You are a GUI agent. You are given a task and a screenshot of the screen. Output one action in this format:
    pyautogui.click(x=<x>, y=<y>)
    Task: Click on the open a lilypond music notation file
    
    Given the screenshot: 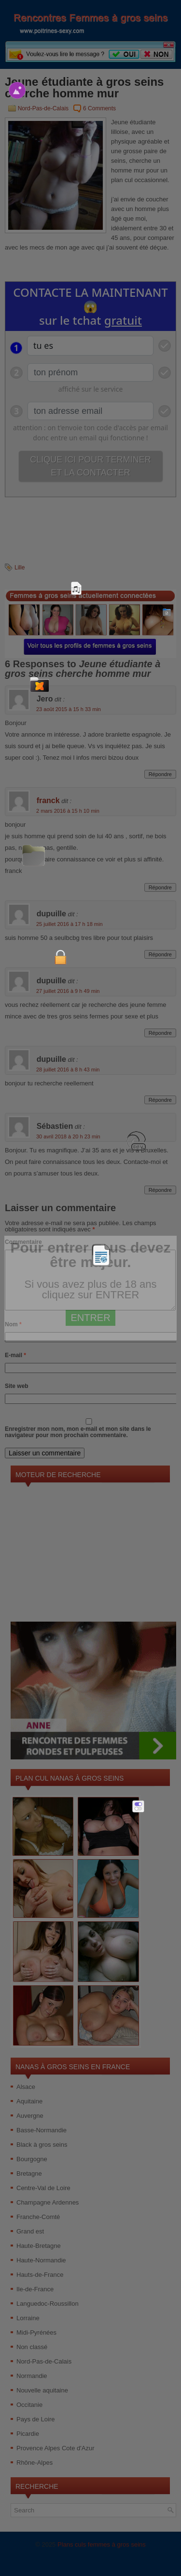 What is the action you would take?
    pyautogui.click(x=76, y=588)
    